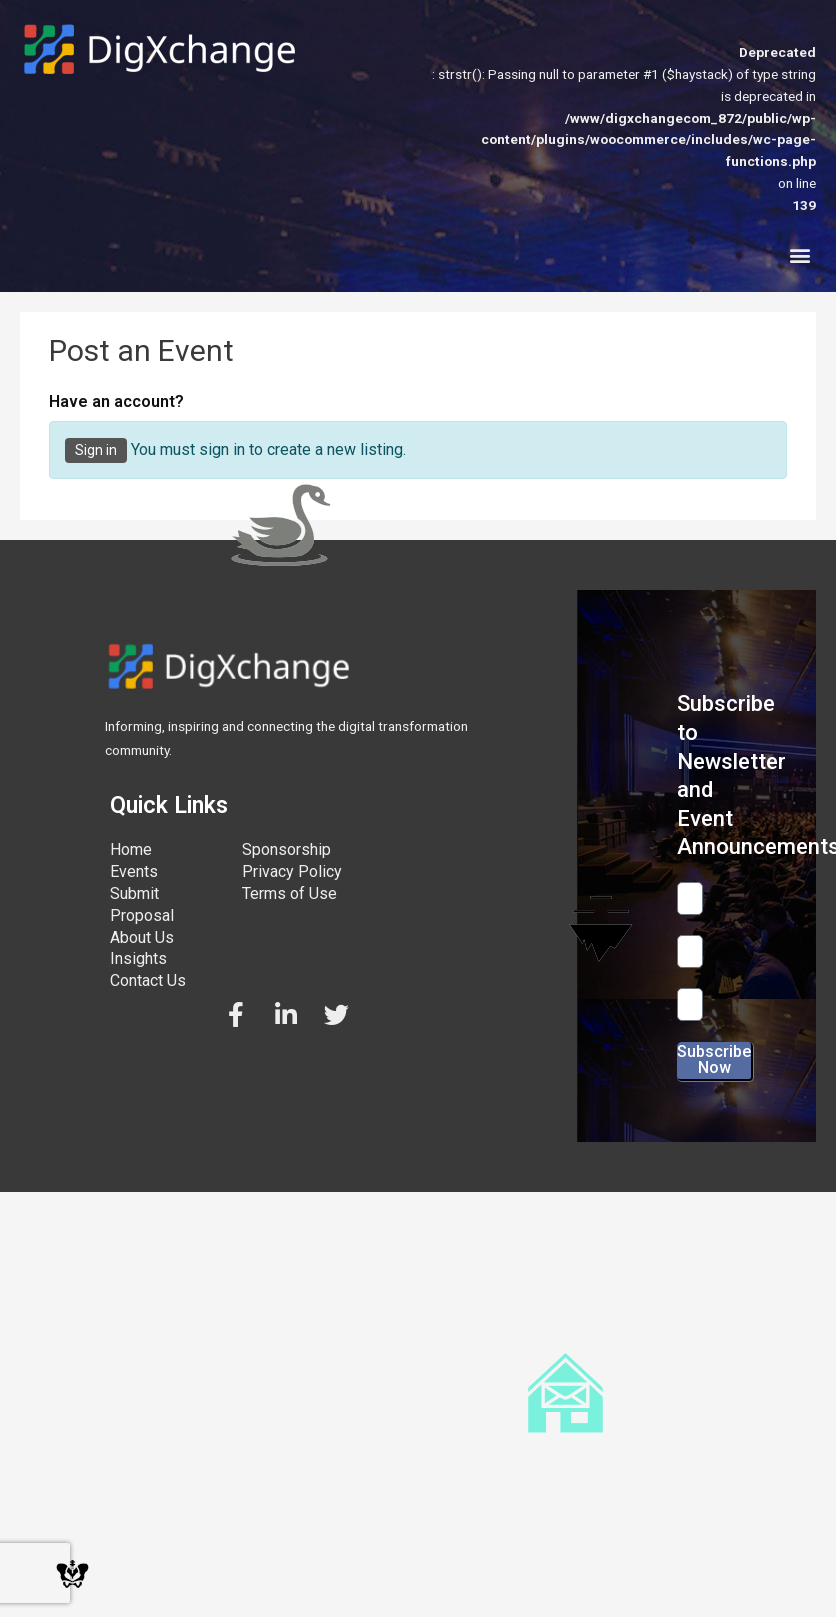  I want to click on access platformer game level, so click(601, 927).